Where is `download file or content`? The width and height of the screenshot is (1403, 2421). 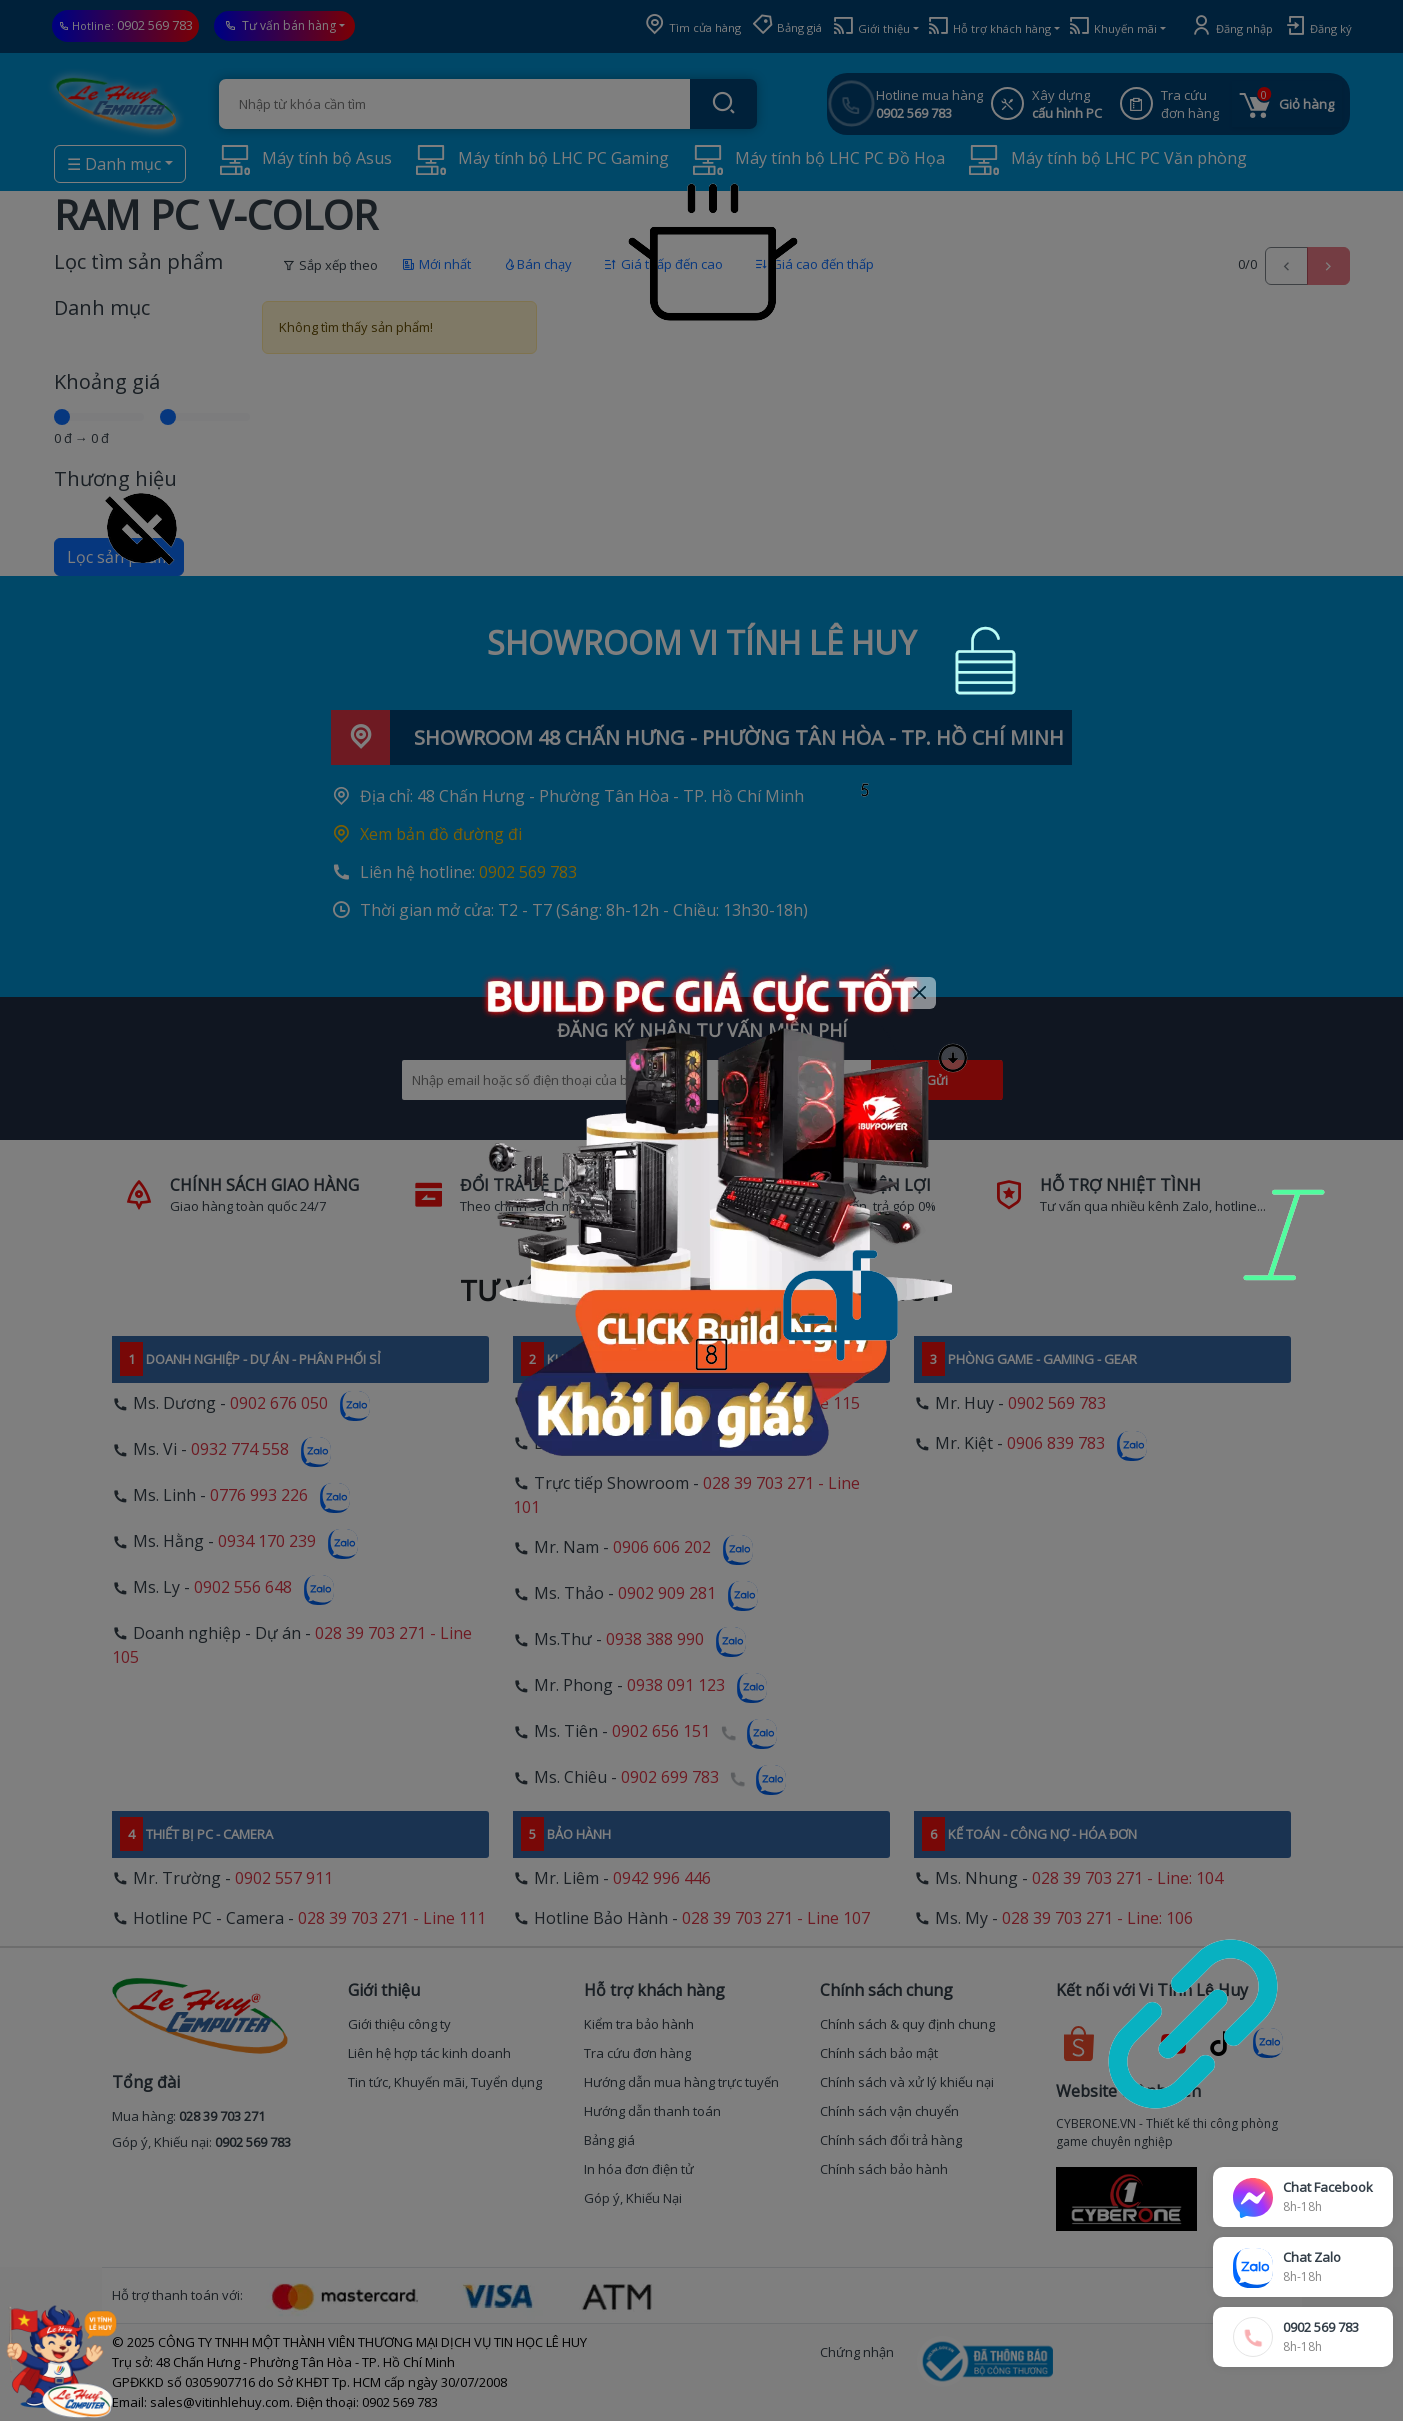 download file or content is located at coordinates (953, 1058).